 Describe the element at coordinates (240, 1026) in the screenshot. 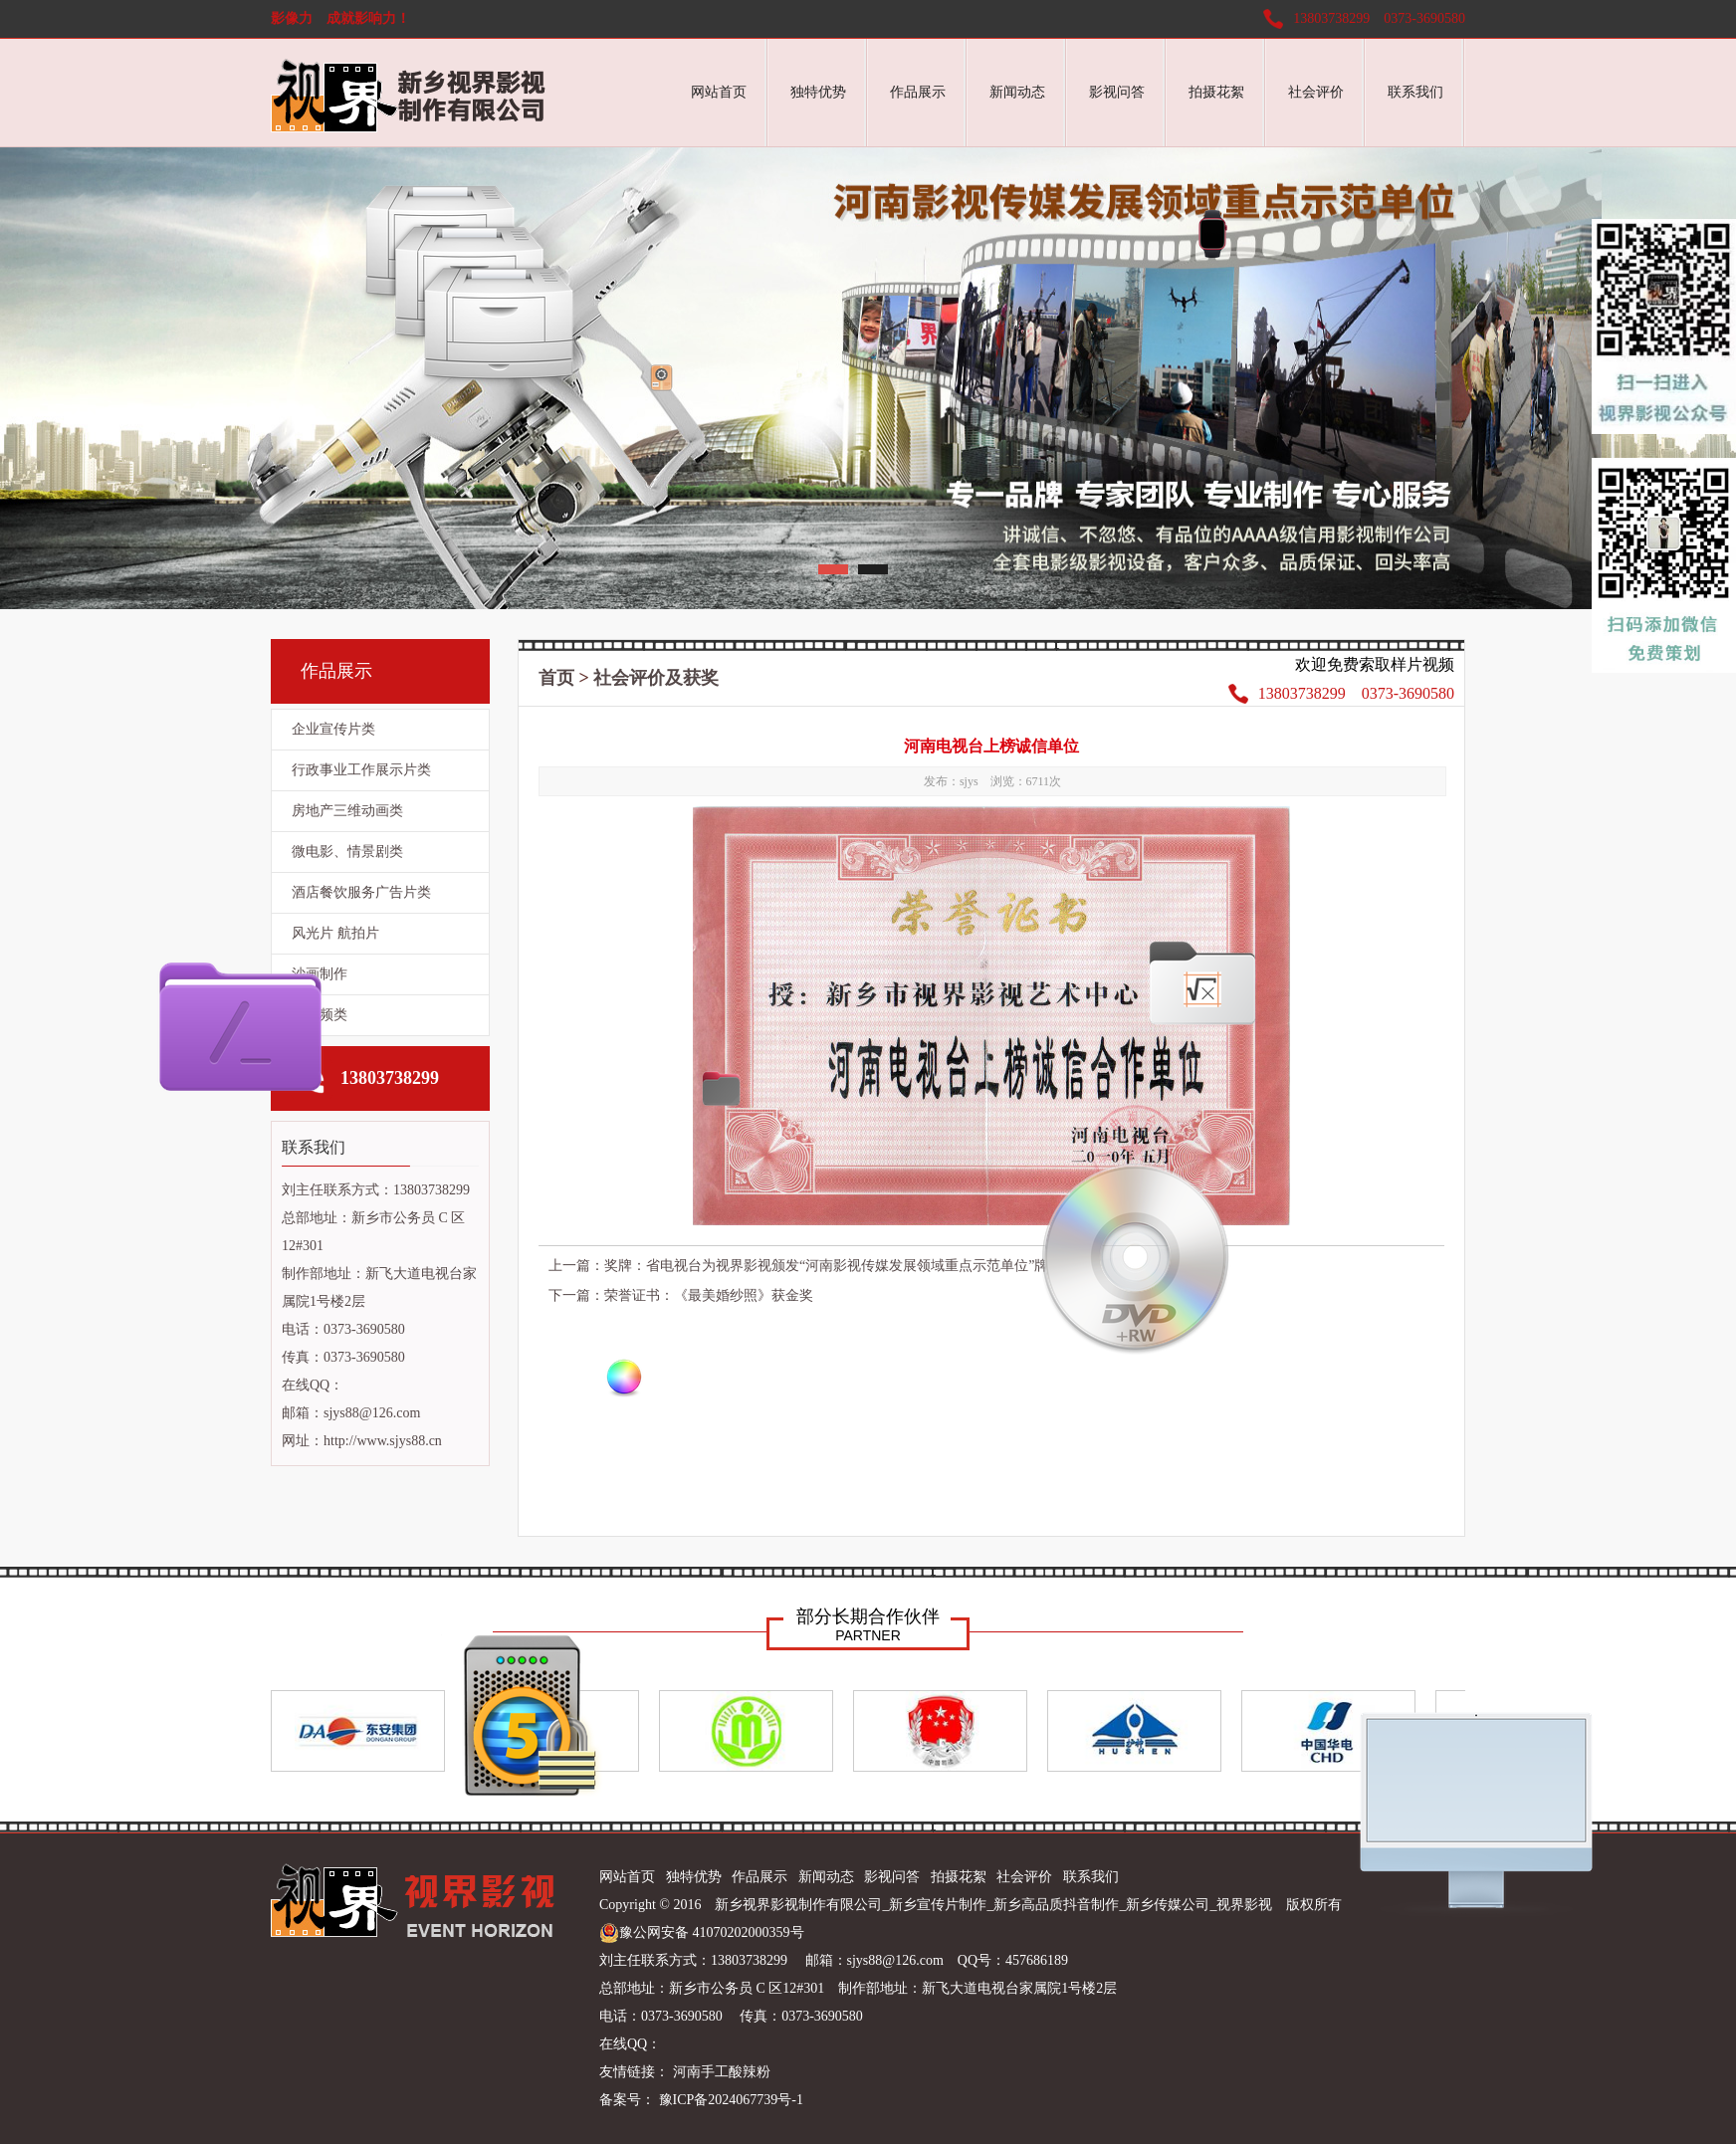

I see `access the root directory` at that location.